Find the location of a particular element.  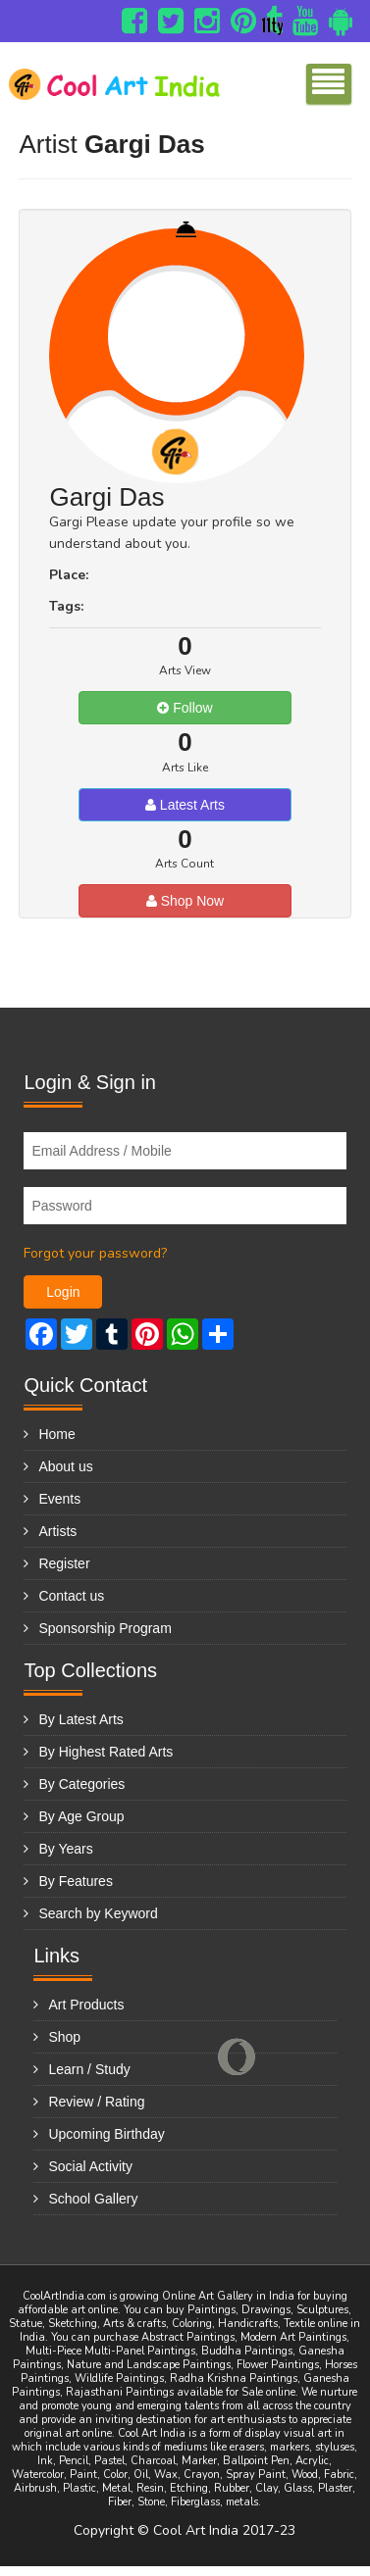

Eleventy static site generator logo is located at coordinates (272, 25).